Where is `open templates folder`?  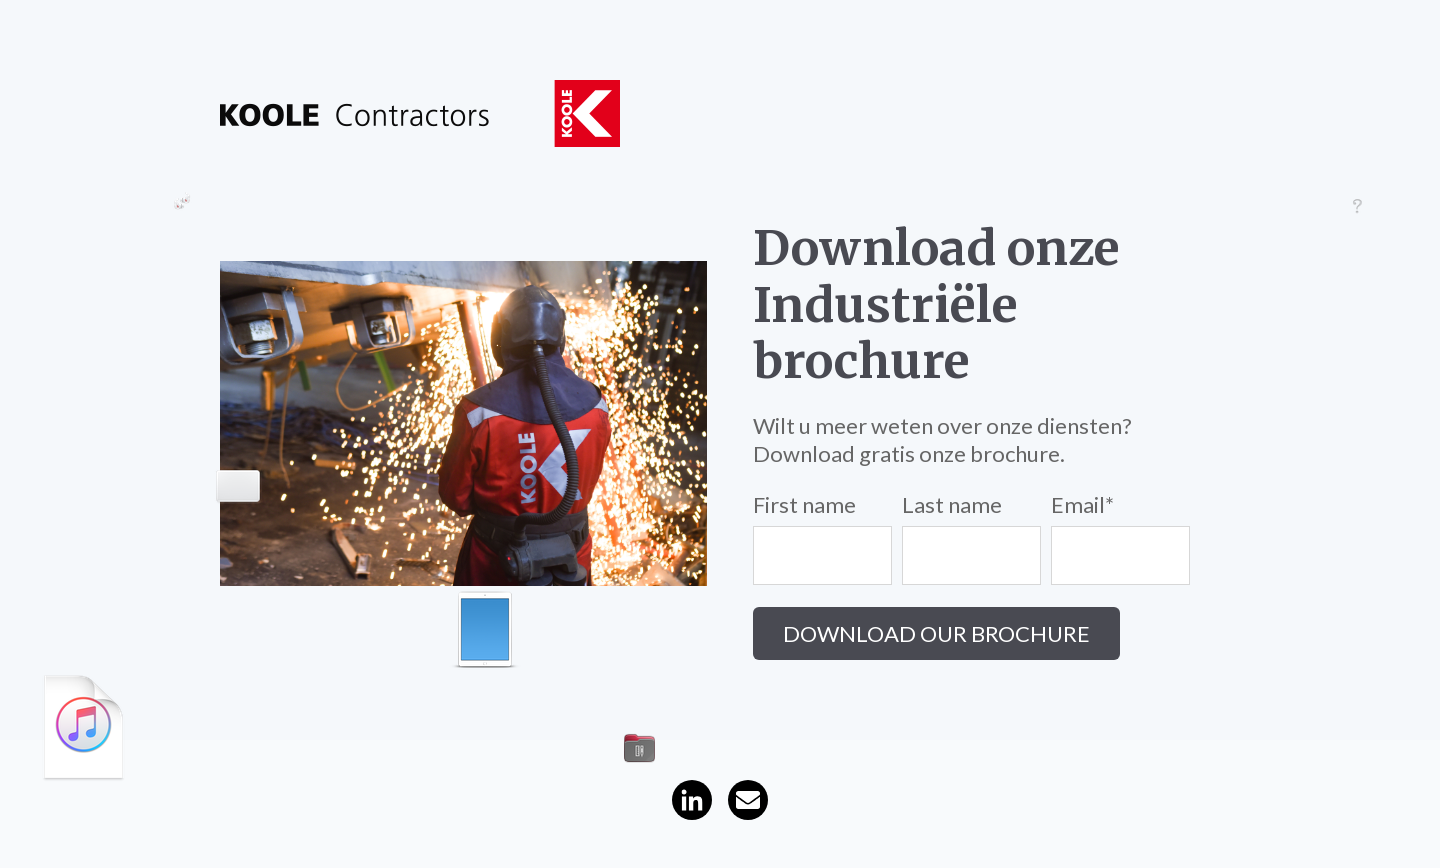
open templates folder is located at coordinates (639, 747).